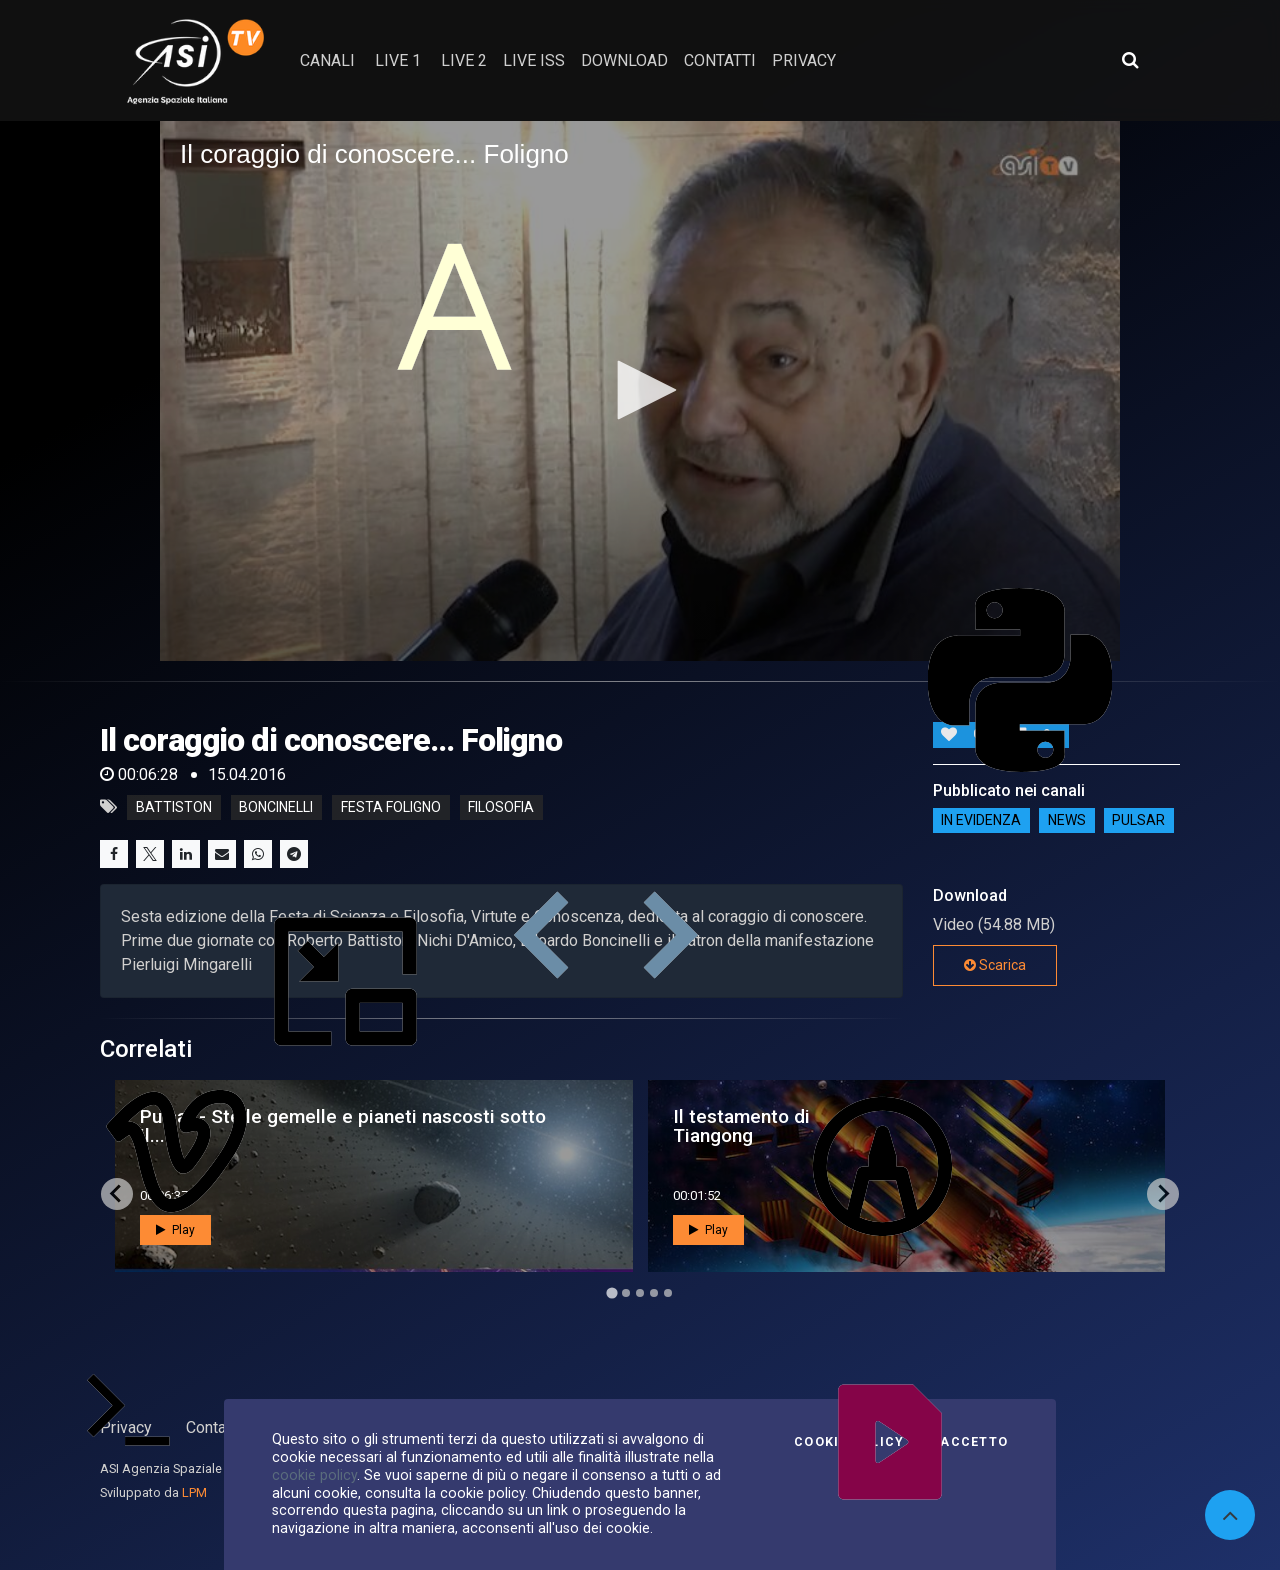  What do you see at coordinates (180, 1149) in the screenshot?
I see `open vimeo app` at bounding box center [180, 1149].